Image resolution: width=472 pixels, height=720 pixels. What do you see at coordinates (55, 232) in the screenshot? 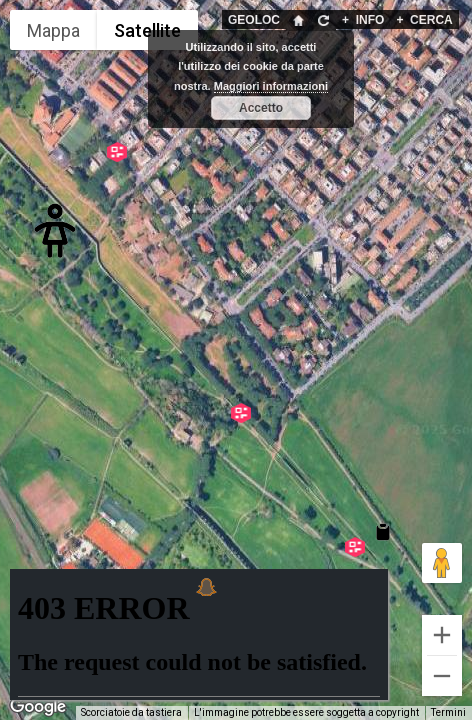
I see `indicates women's restroom` at bounding box center [55, 232].